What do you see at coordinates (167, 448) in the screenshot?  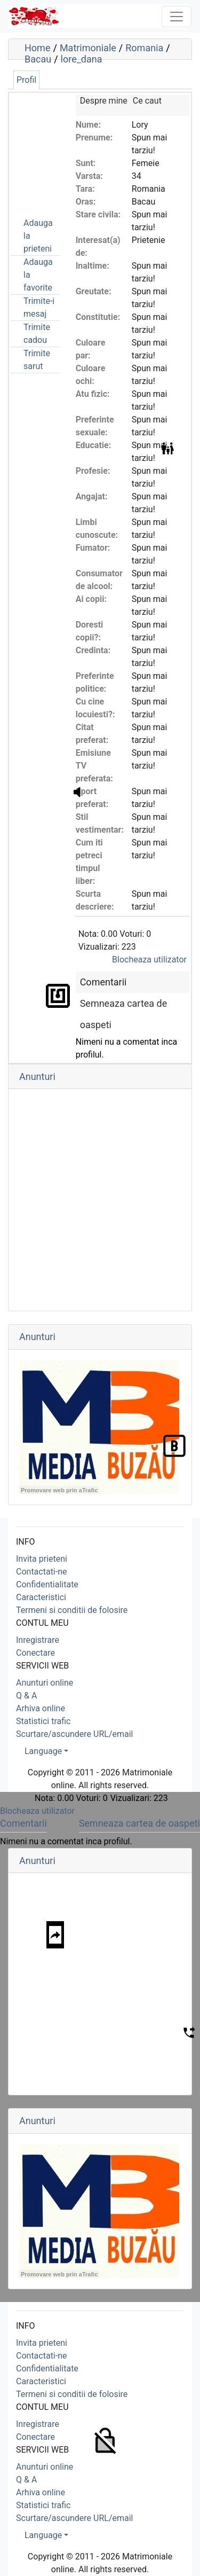 I see `indicates family restroom facility nearby` at bounding box center [167, 448].